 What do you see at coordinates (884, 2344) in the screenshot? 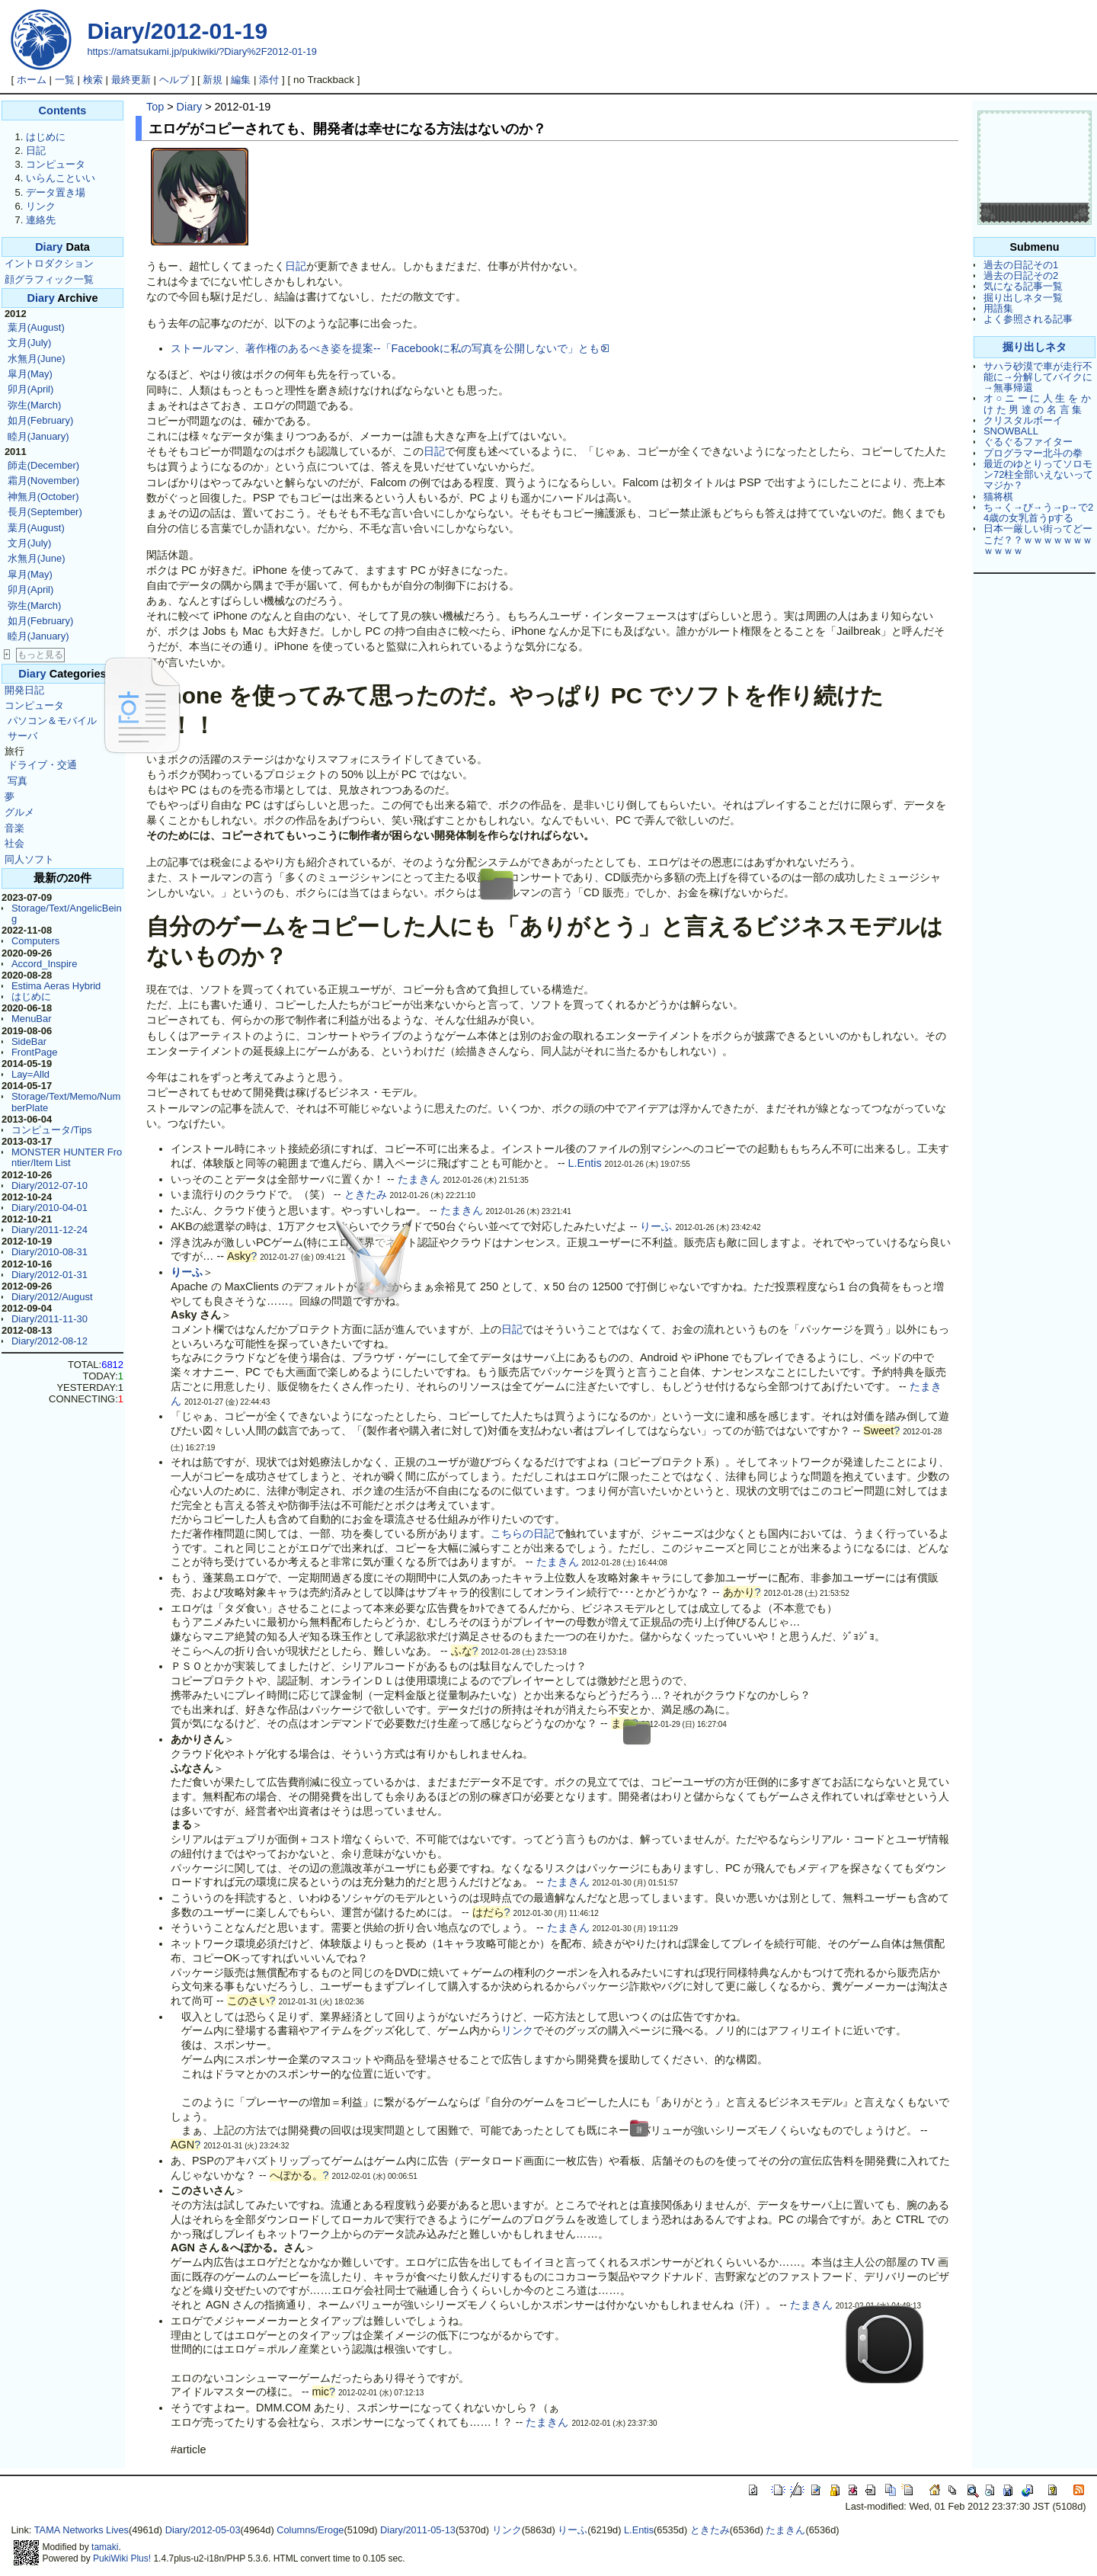
I see `open the watch app` at bounding box center [884, 2344].